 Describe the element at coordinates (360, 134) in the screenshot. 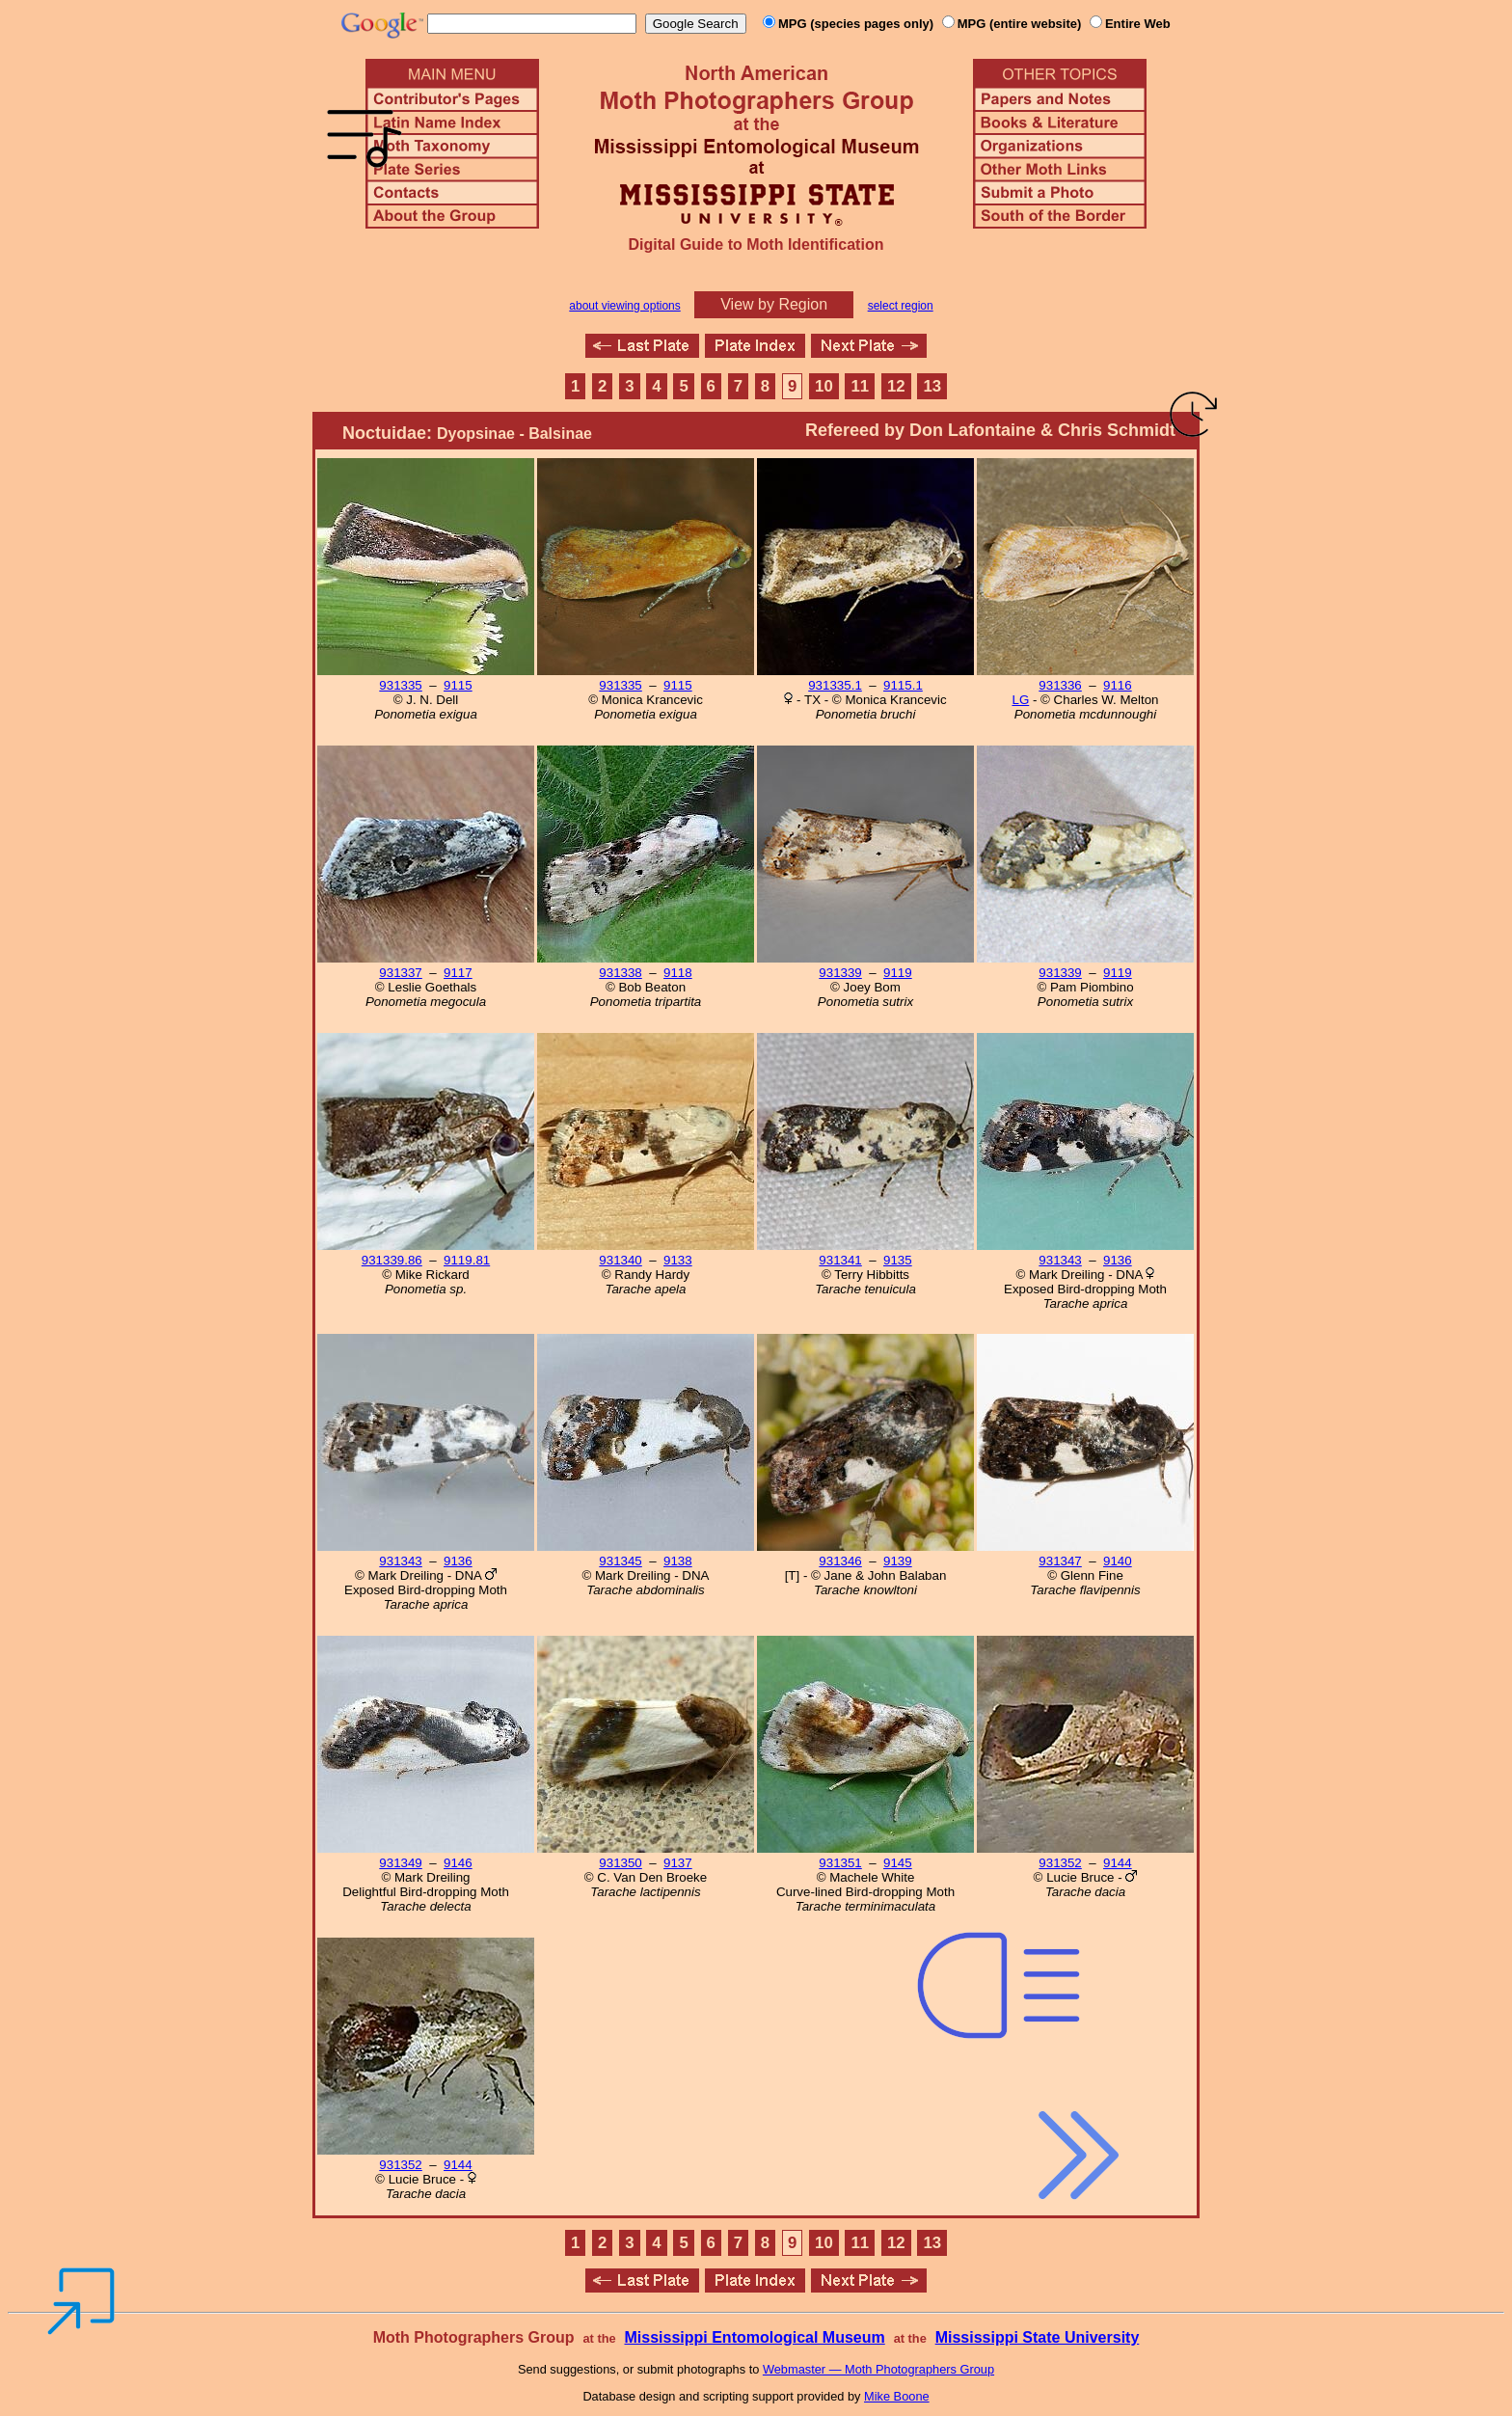

I see `view your playlist` at that location.